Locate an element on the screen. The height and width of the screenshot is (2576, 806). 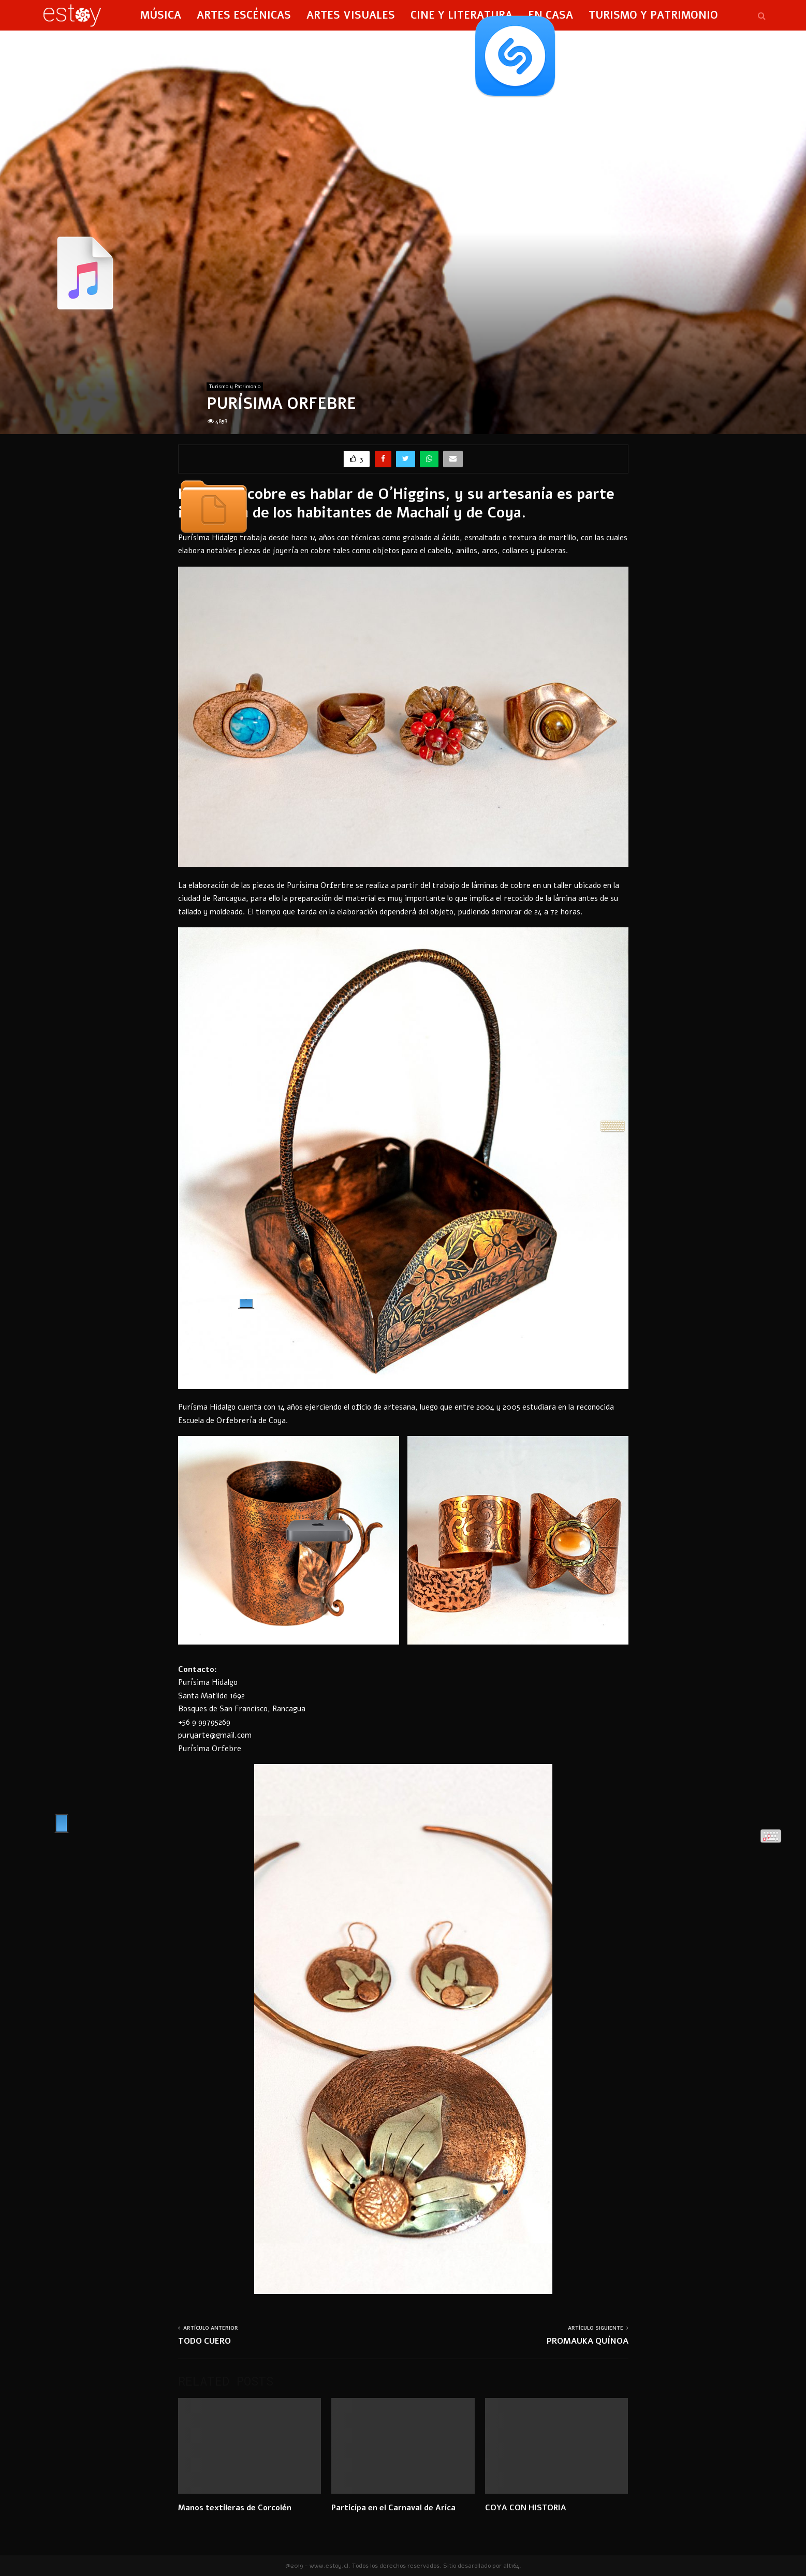
HomePod mini smart speaker device is located at coordinates (505, 2193).